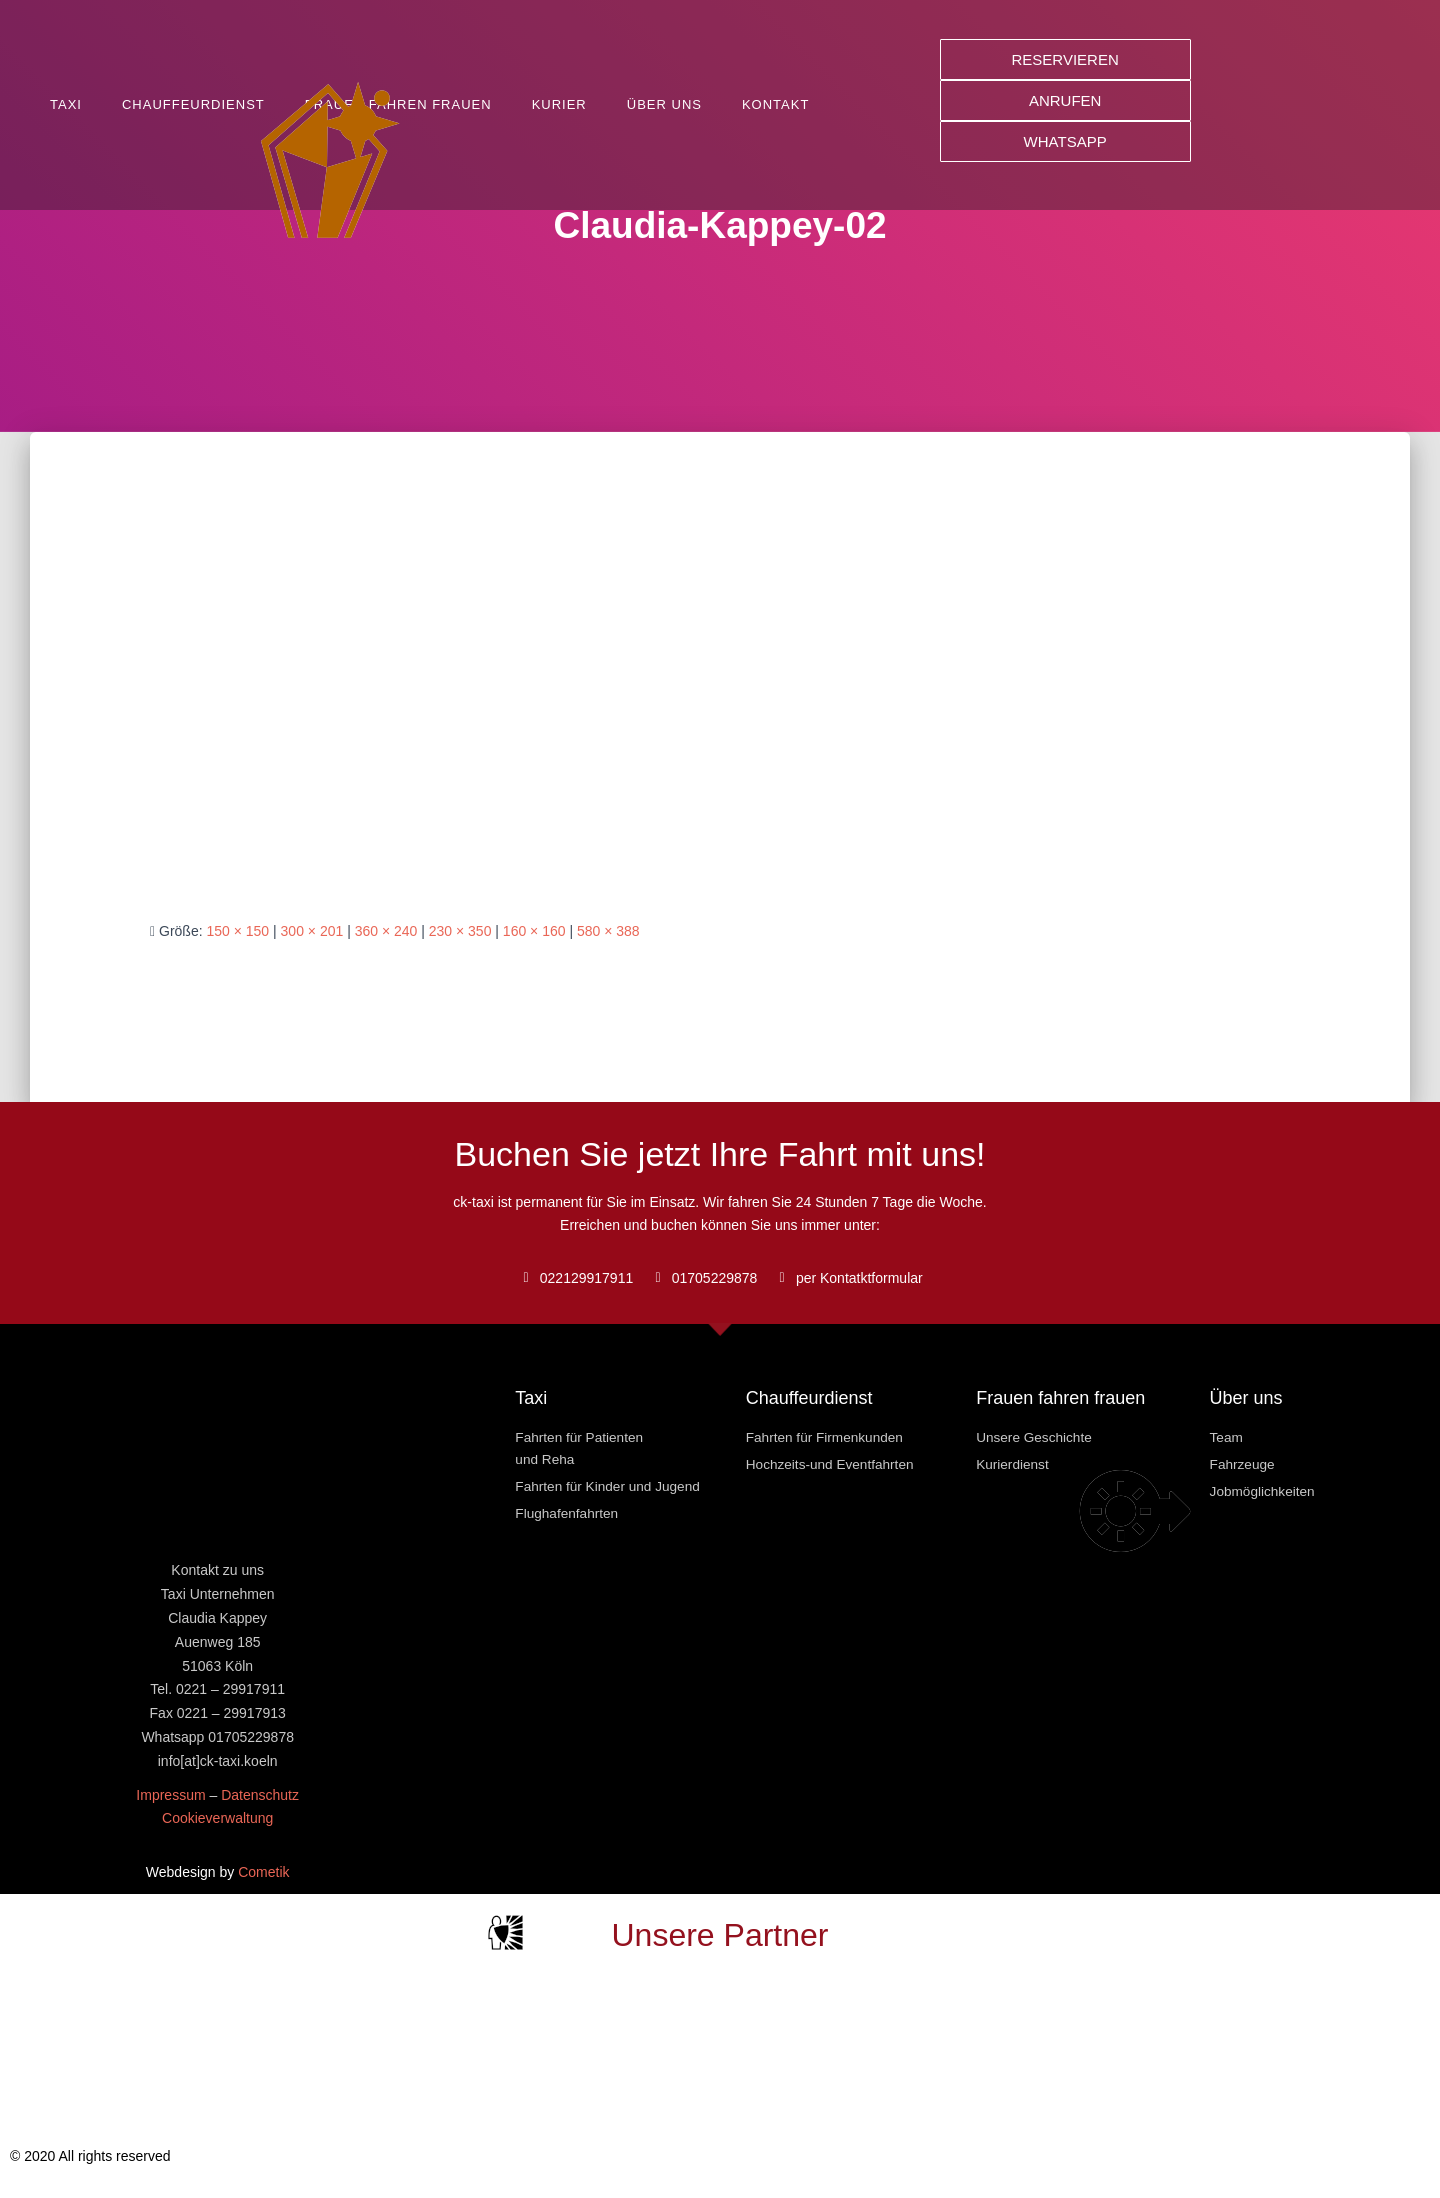 The width and height of the screenshot is (1440, 2198). Describe the element at coordinates (505, 1932) in the screenshot. I see `activate protective shield or barrier` at that location.